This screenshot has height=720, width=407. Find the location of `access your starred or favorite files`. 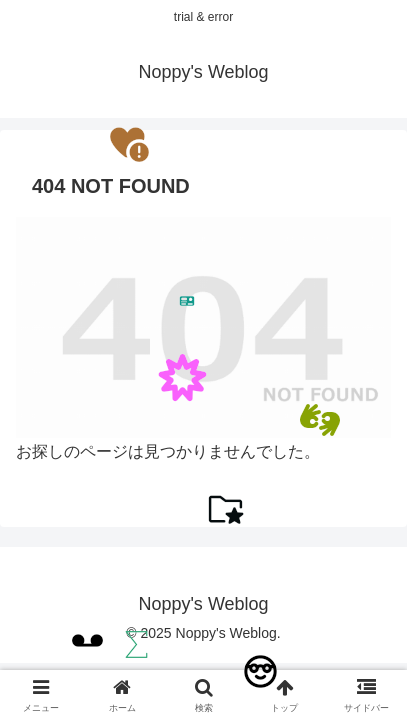

access your starred or favorite files is located at coordinates (225, 508).